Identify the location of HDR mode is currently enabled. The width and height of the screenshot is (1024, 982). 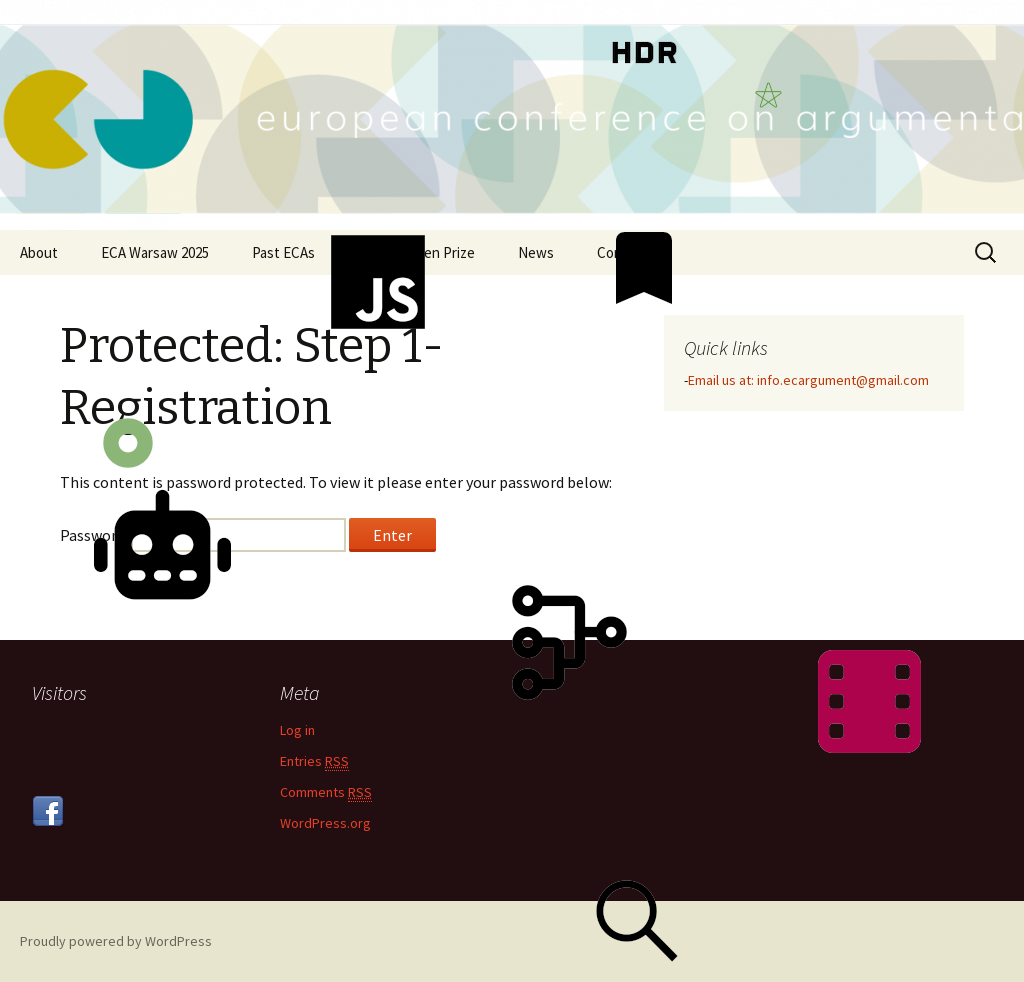
(644, 52).